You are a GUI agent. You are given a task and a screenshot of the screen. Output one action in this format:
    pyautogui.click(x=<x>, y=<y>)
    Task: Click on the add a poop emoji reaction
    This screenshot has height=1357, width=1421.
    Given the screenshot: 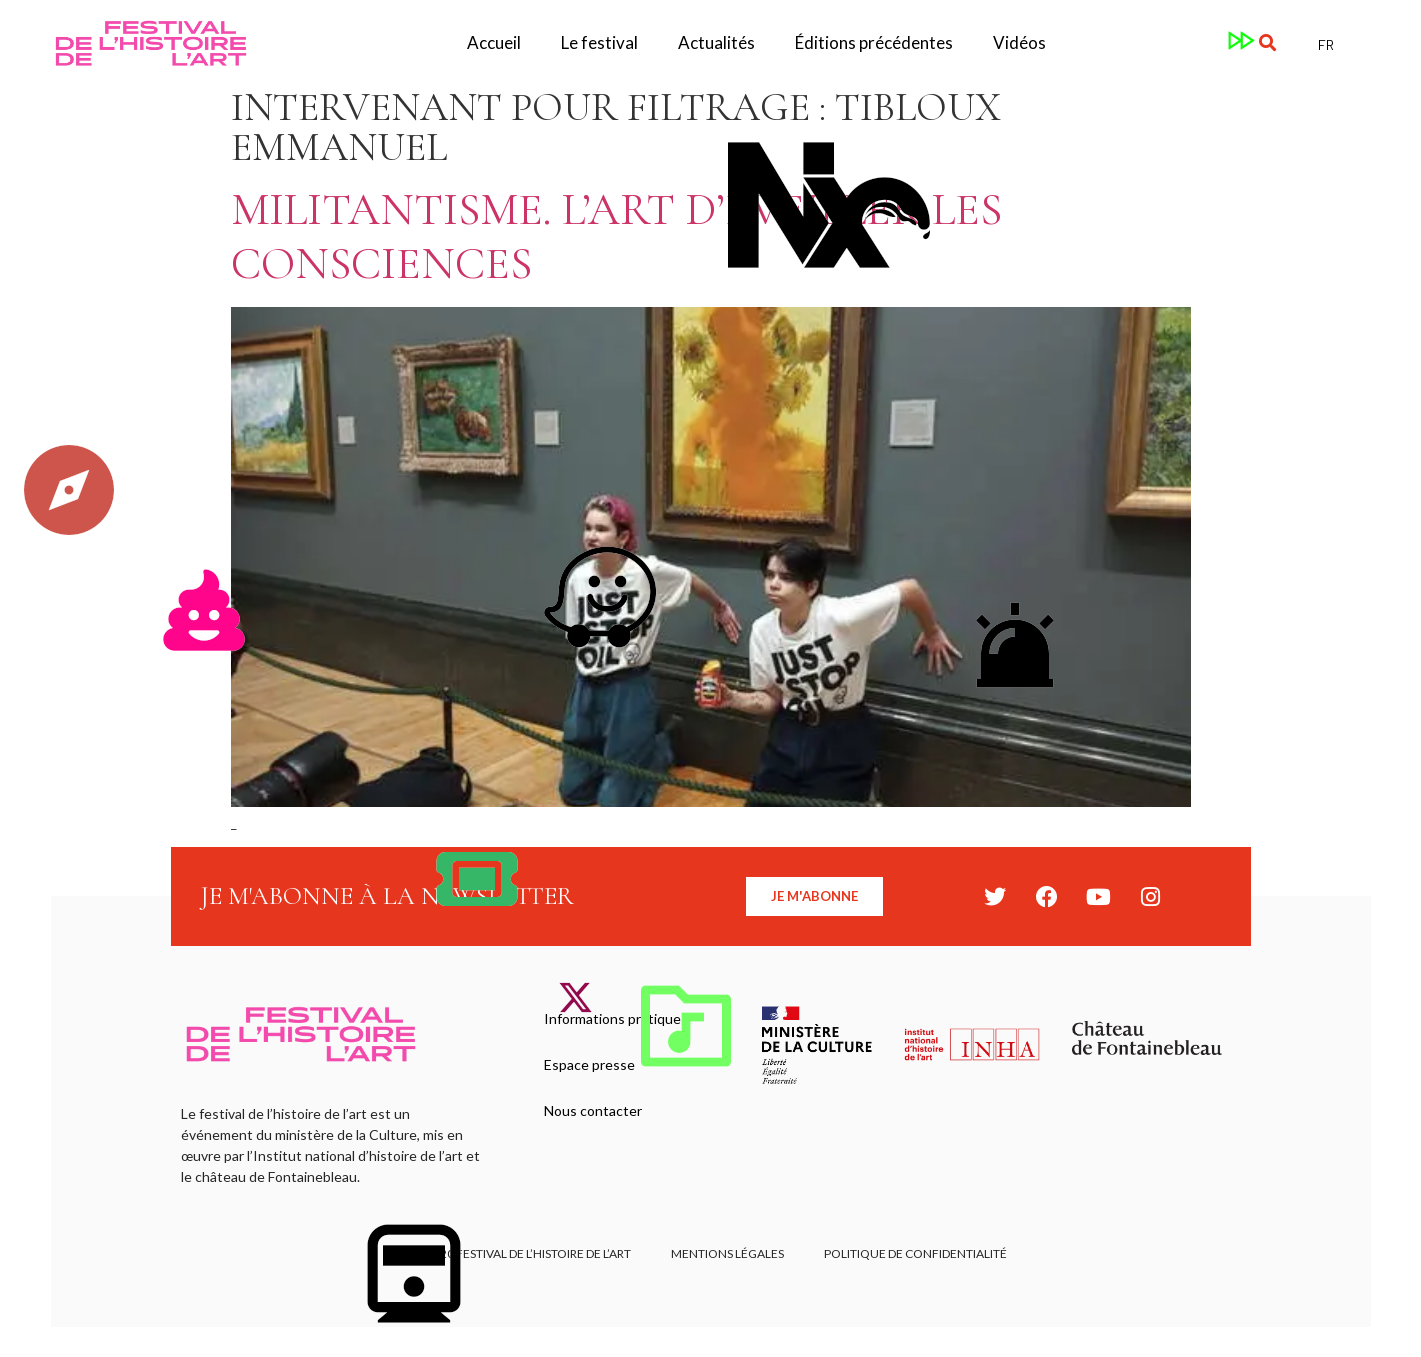 What is the action you would take?
    pyautogui.click(x=204, y=610)
    